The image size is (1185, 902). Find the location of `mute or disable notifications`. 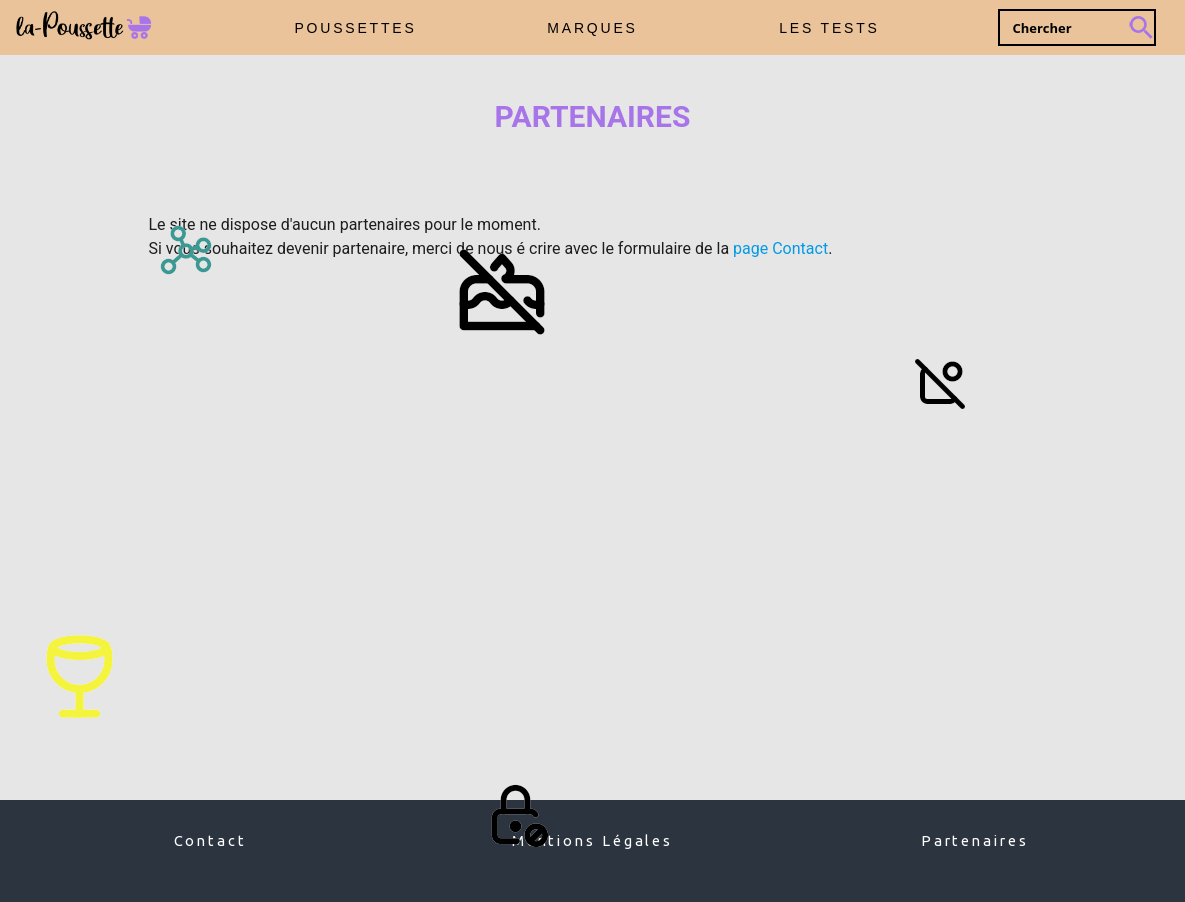

mute or disable notifications is located at coordinates (940, 384).